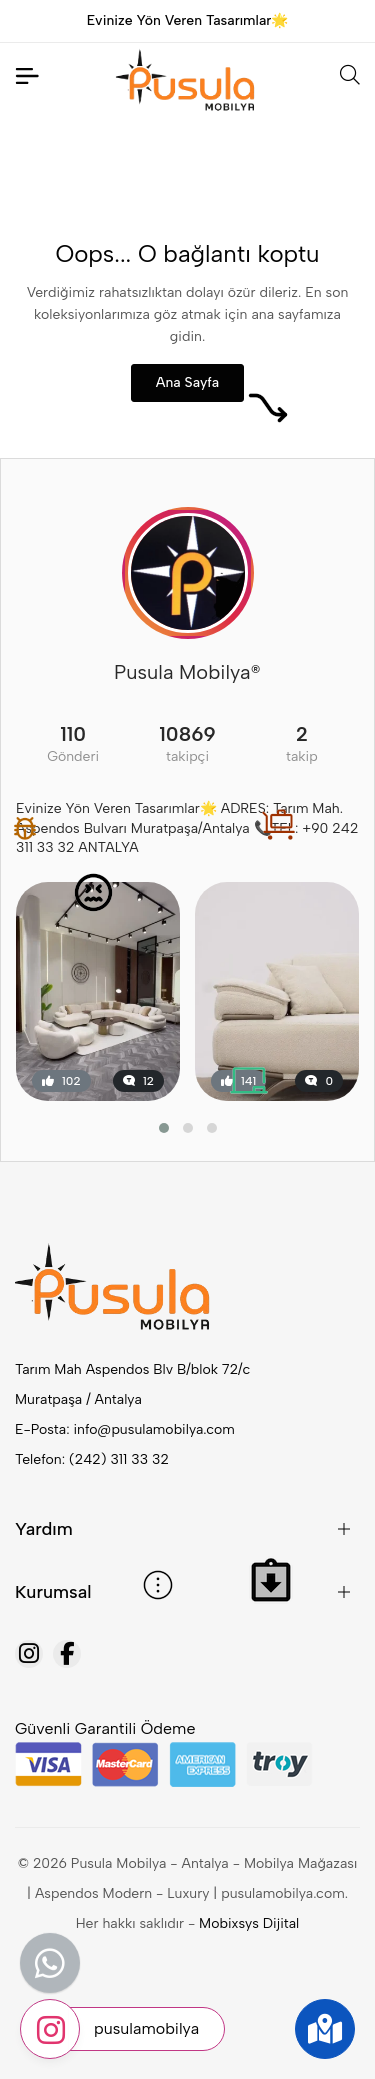 This screenshot has width=375, height=2079. Describe the element at coordinates (249, 1081) in the screenshot. I see `access whiteboard or presentation mode` at that location.